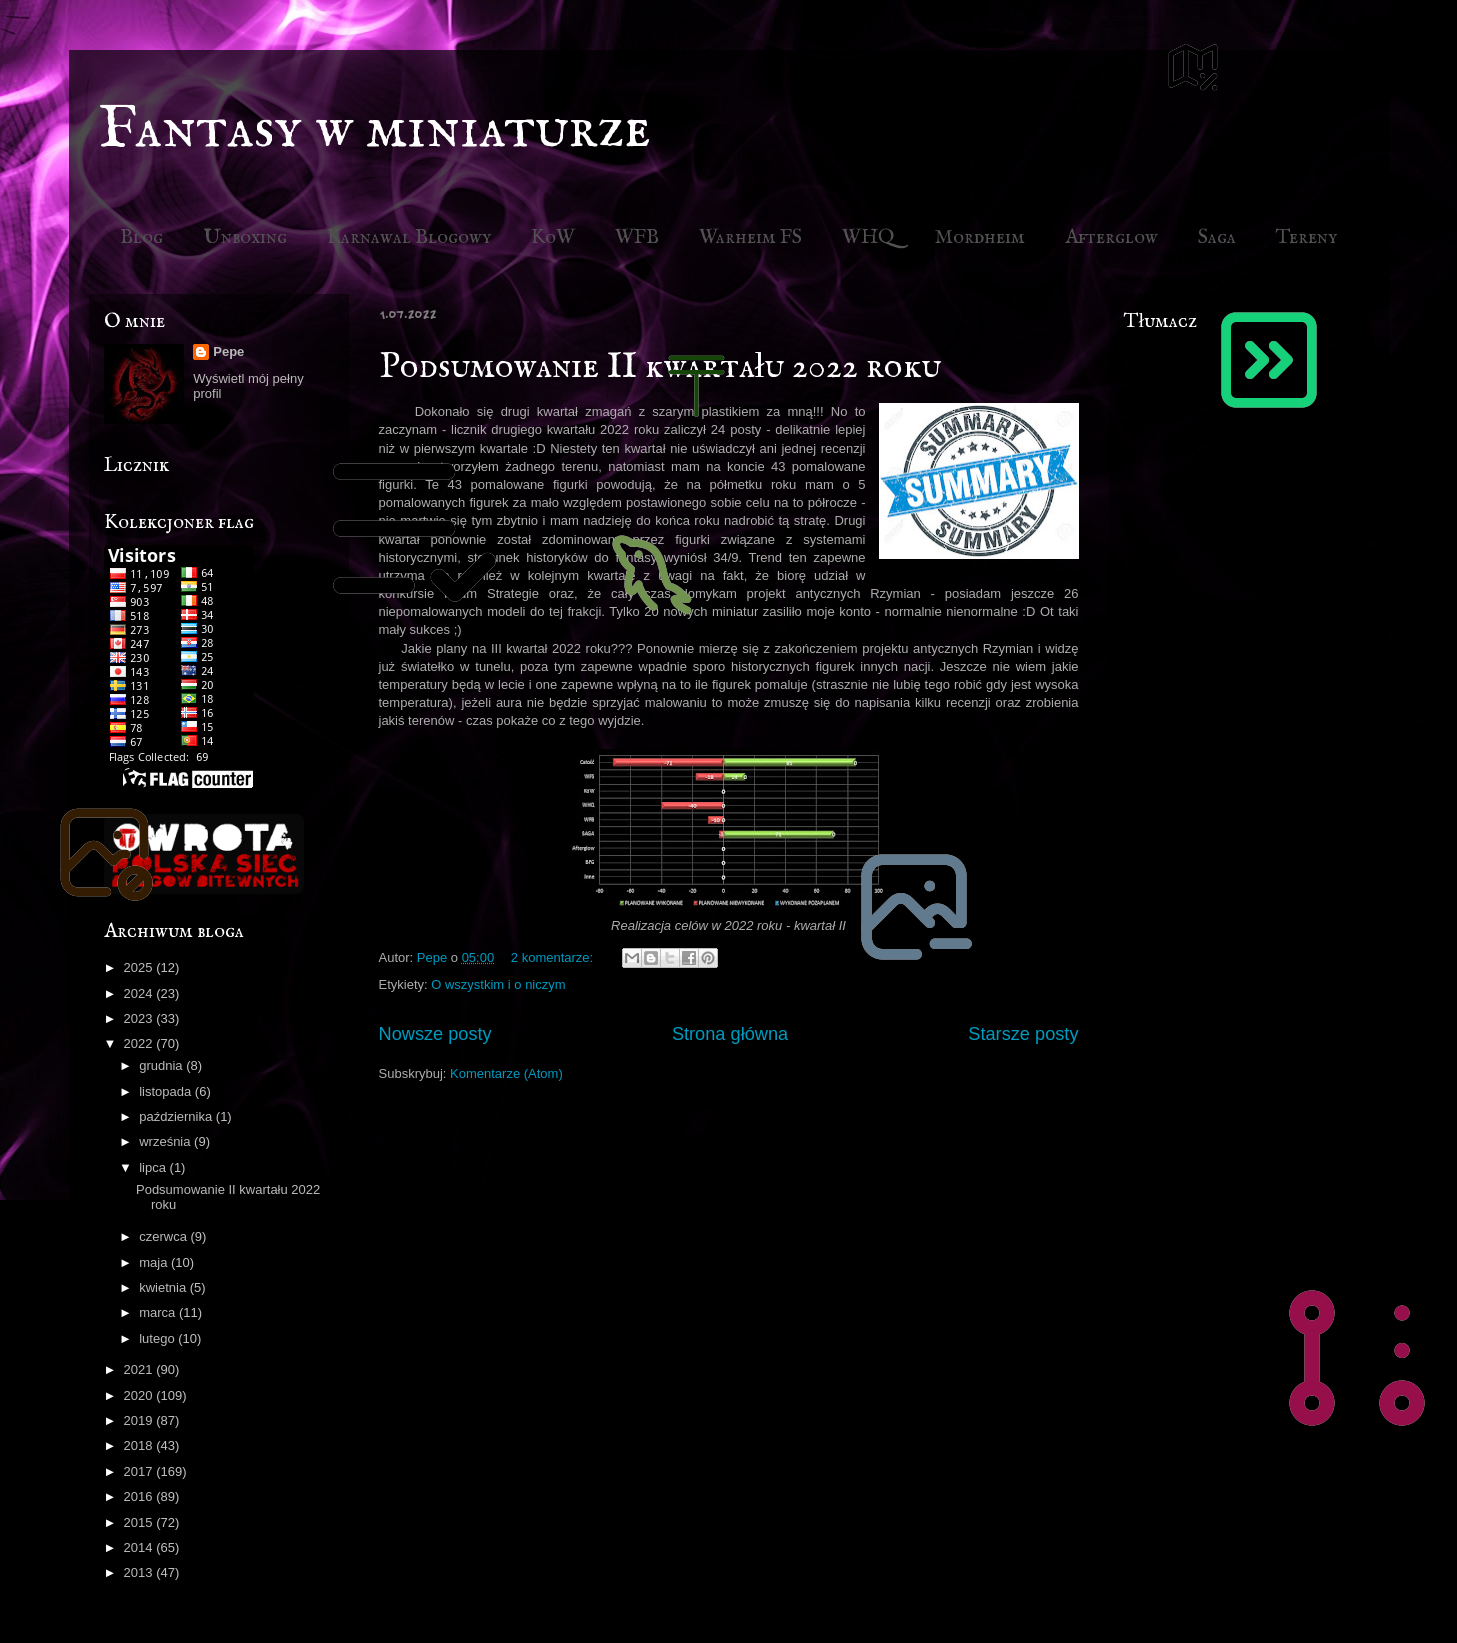  Describe the element at coordinates (1357, 1358) in the screenshot. I see `indicates a draft pull request awaiting completion` at that location.